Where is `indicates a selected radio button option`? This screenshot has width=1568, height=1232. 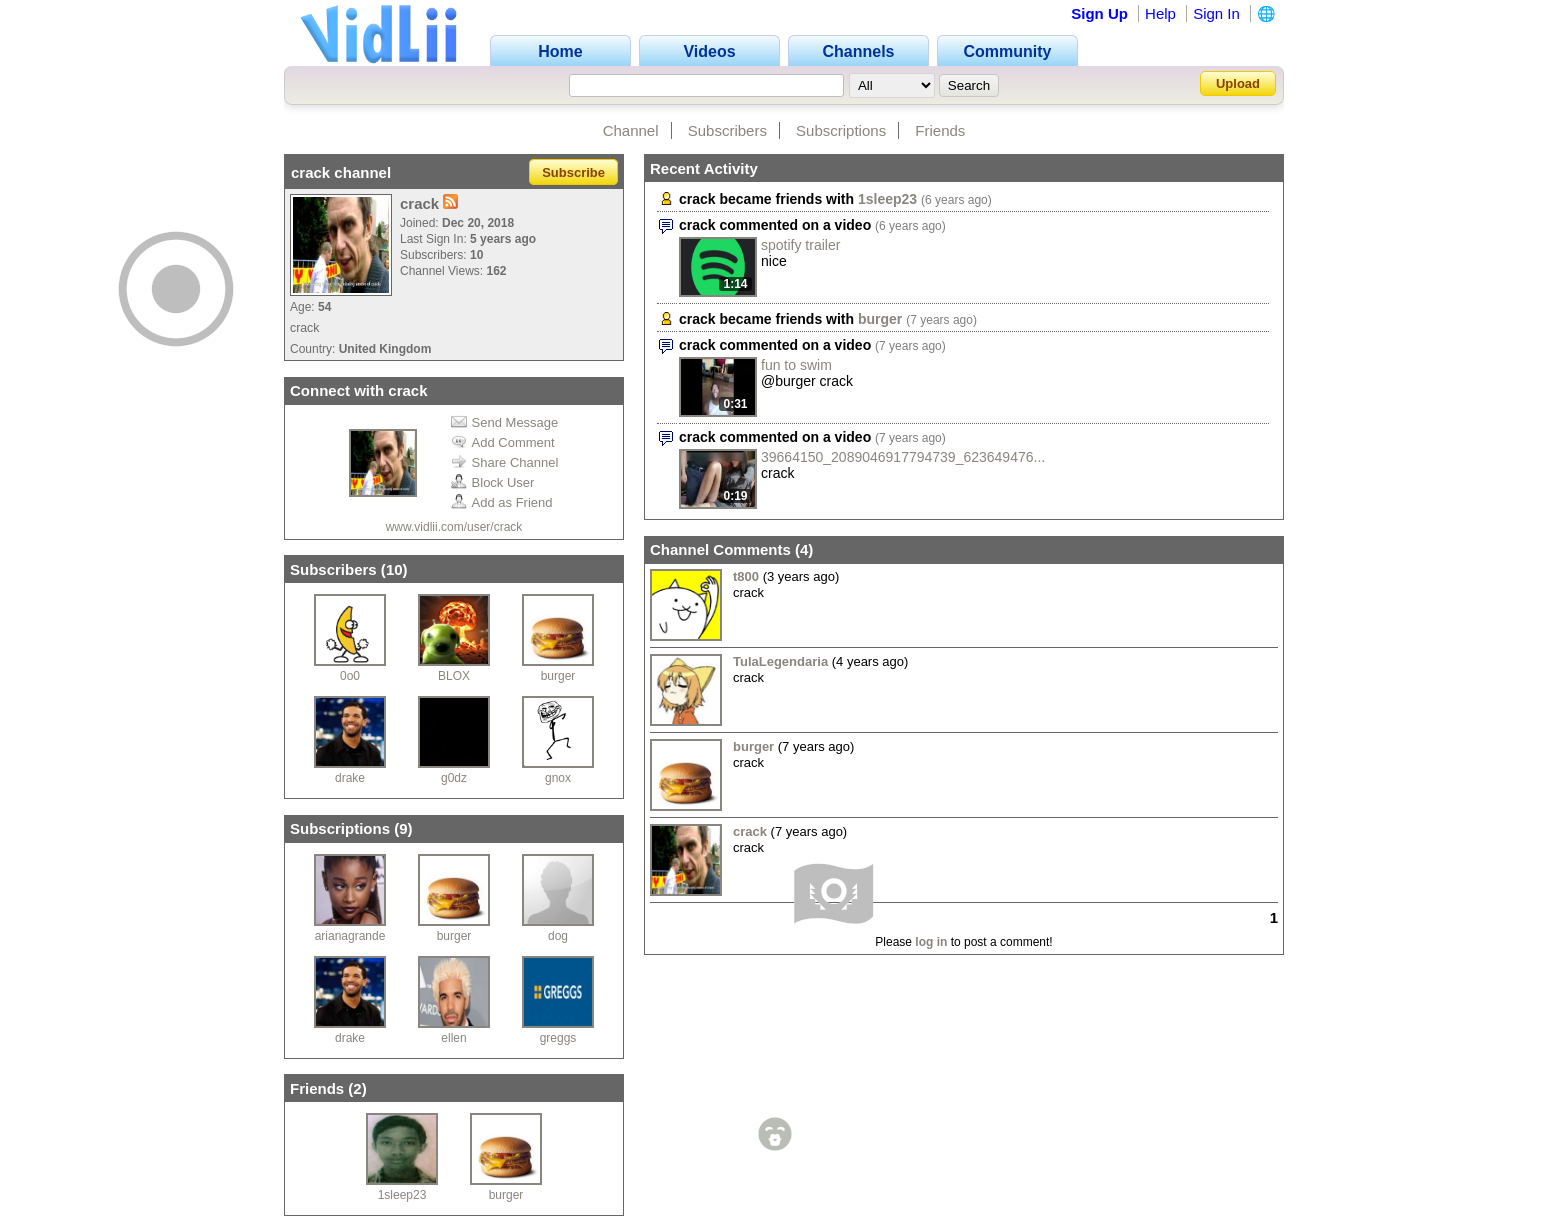 indicates a selected radio button option is located at coordinates (176, 289).